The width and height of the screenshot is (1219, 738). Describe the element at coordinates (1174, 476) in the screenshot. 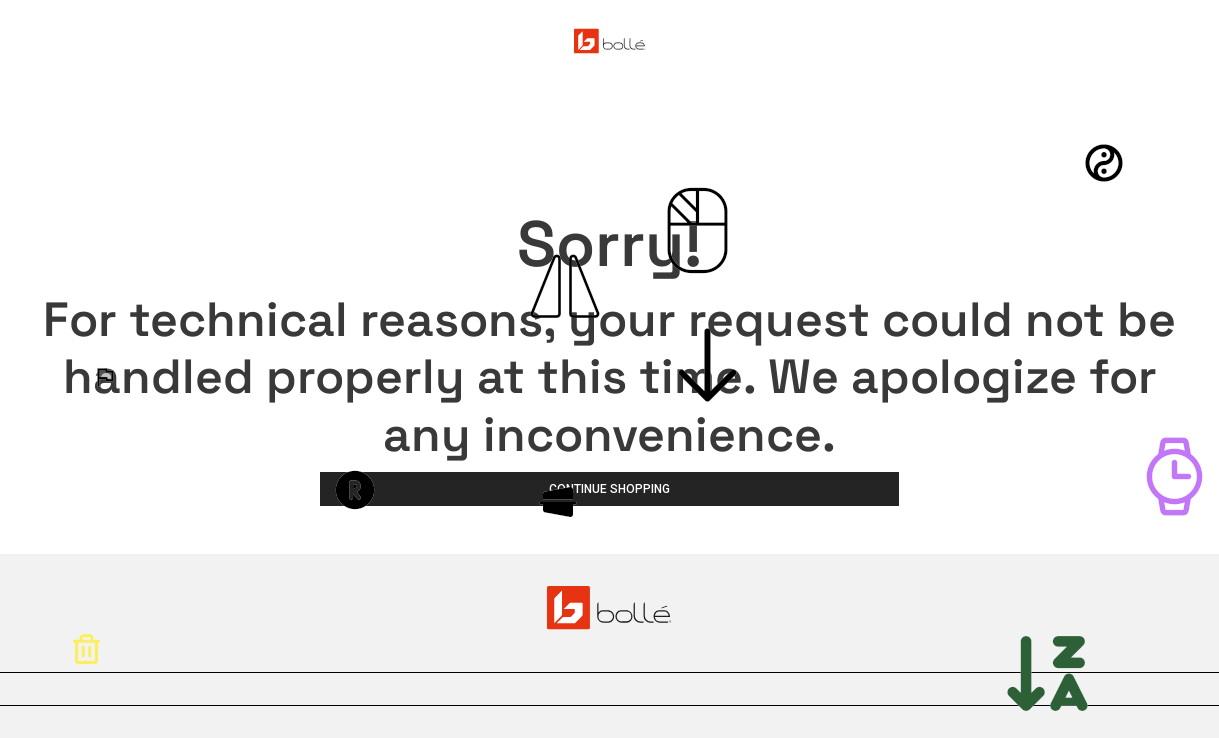

I see `view time or clock settings` at that location.